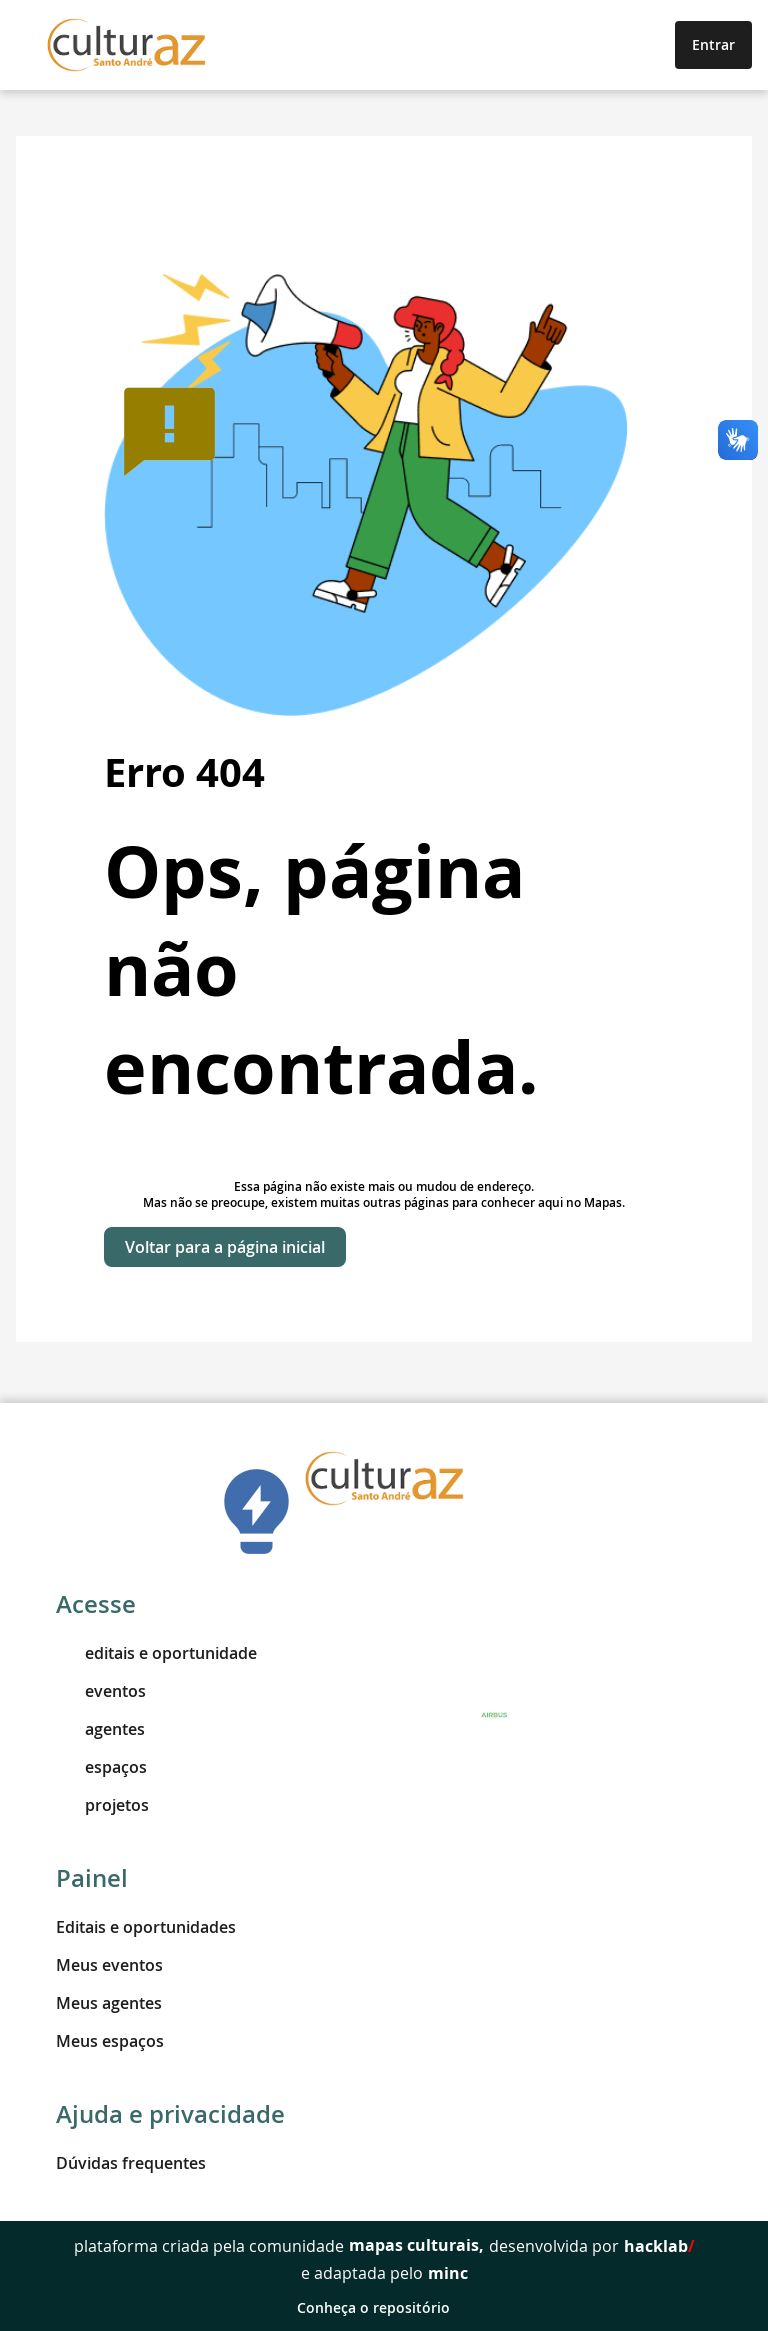 This screenshot has width=768, height=2331. I want to click on submit feedback or report an issue, so click(169, 428).